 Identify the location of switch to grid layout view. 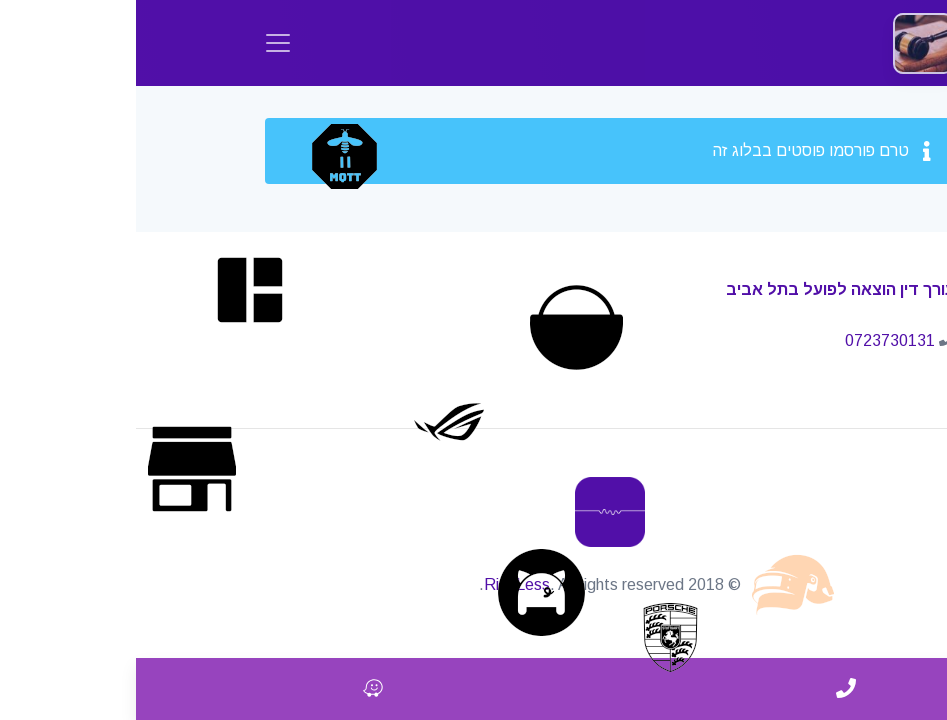
(250, 290).